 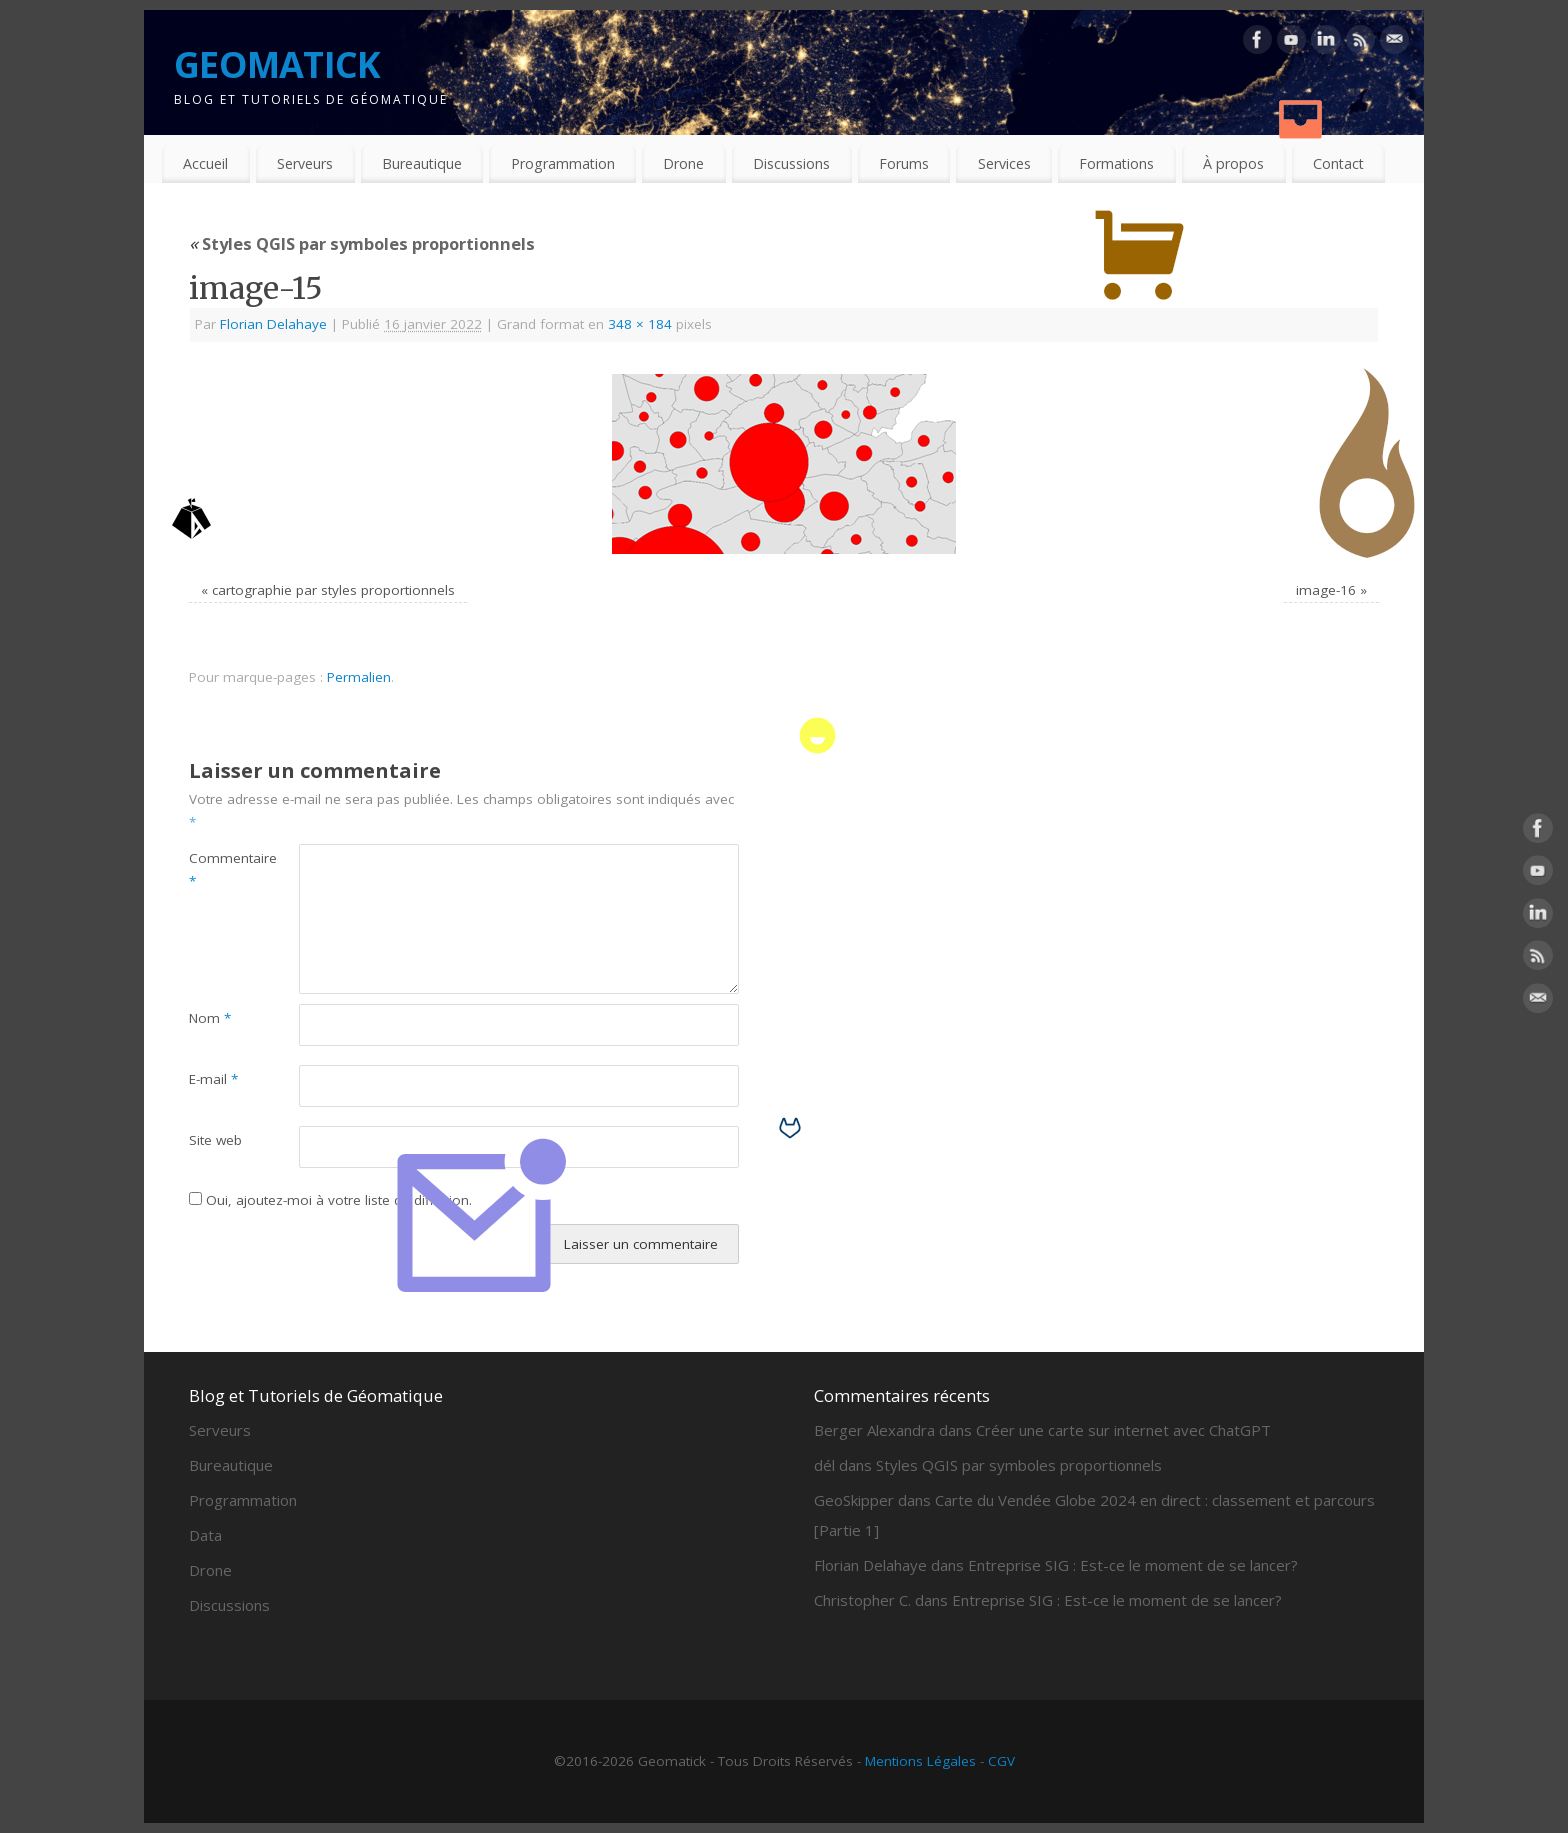 What do you see at coordinates (1367, 463) in the screenshot?
I see `sparkpost email delivery service logo` at bounding box center [1367, 463].